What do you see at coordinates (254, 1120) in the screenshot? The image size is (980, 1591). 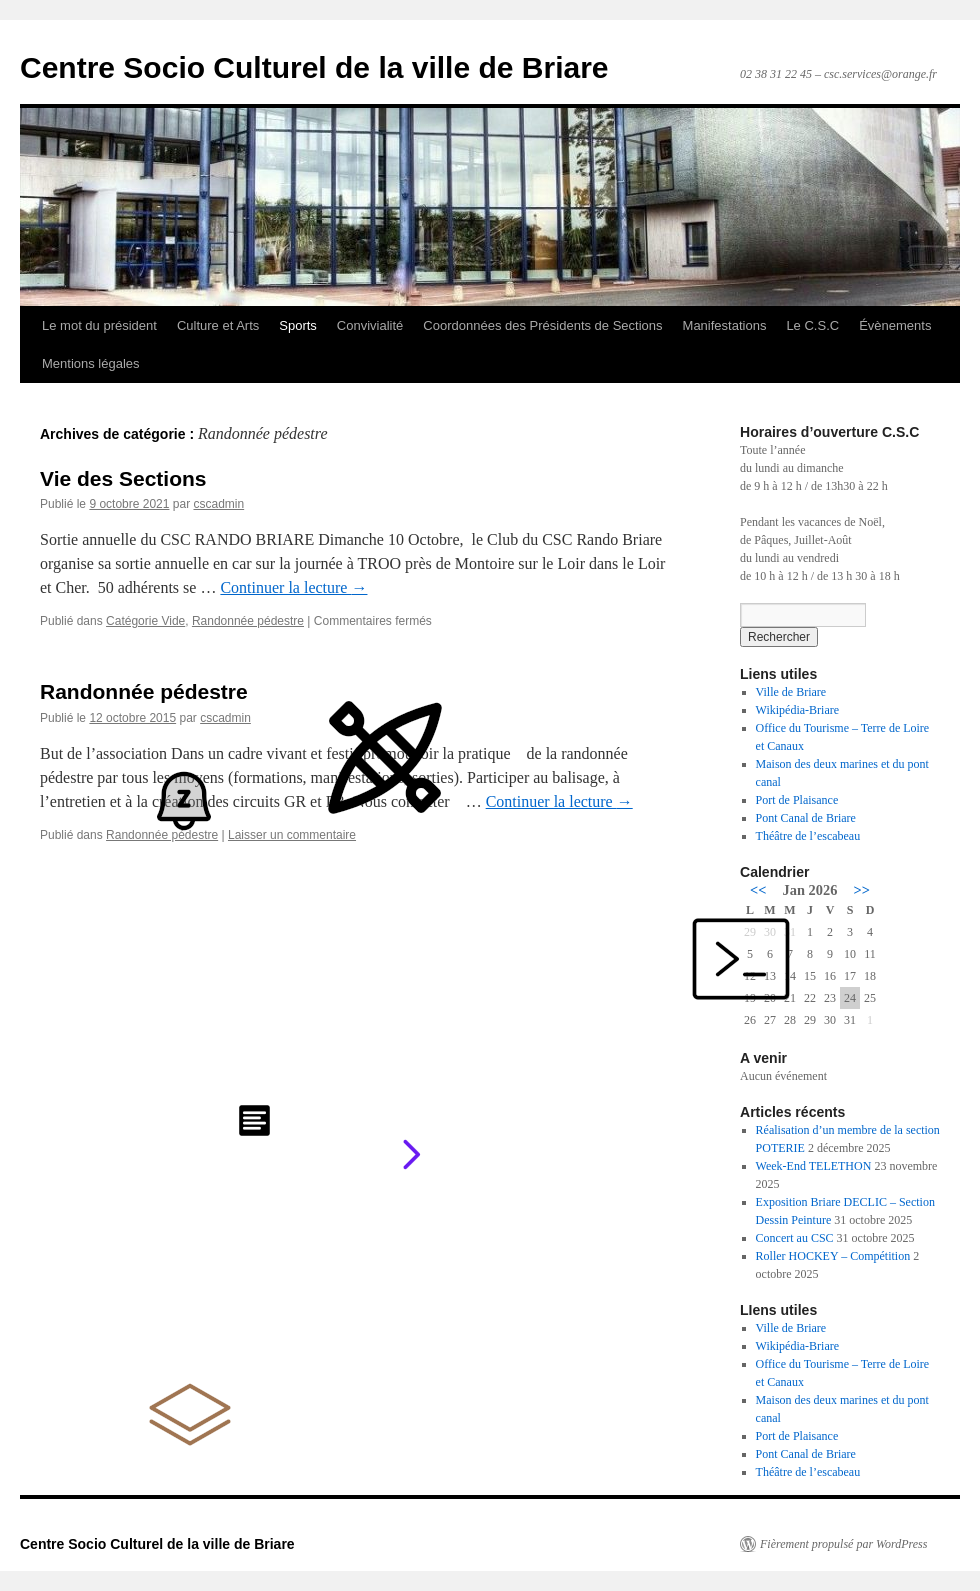 I see `align text to the left` at bounding box center [254, 1120].